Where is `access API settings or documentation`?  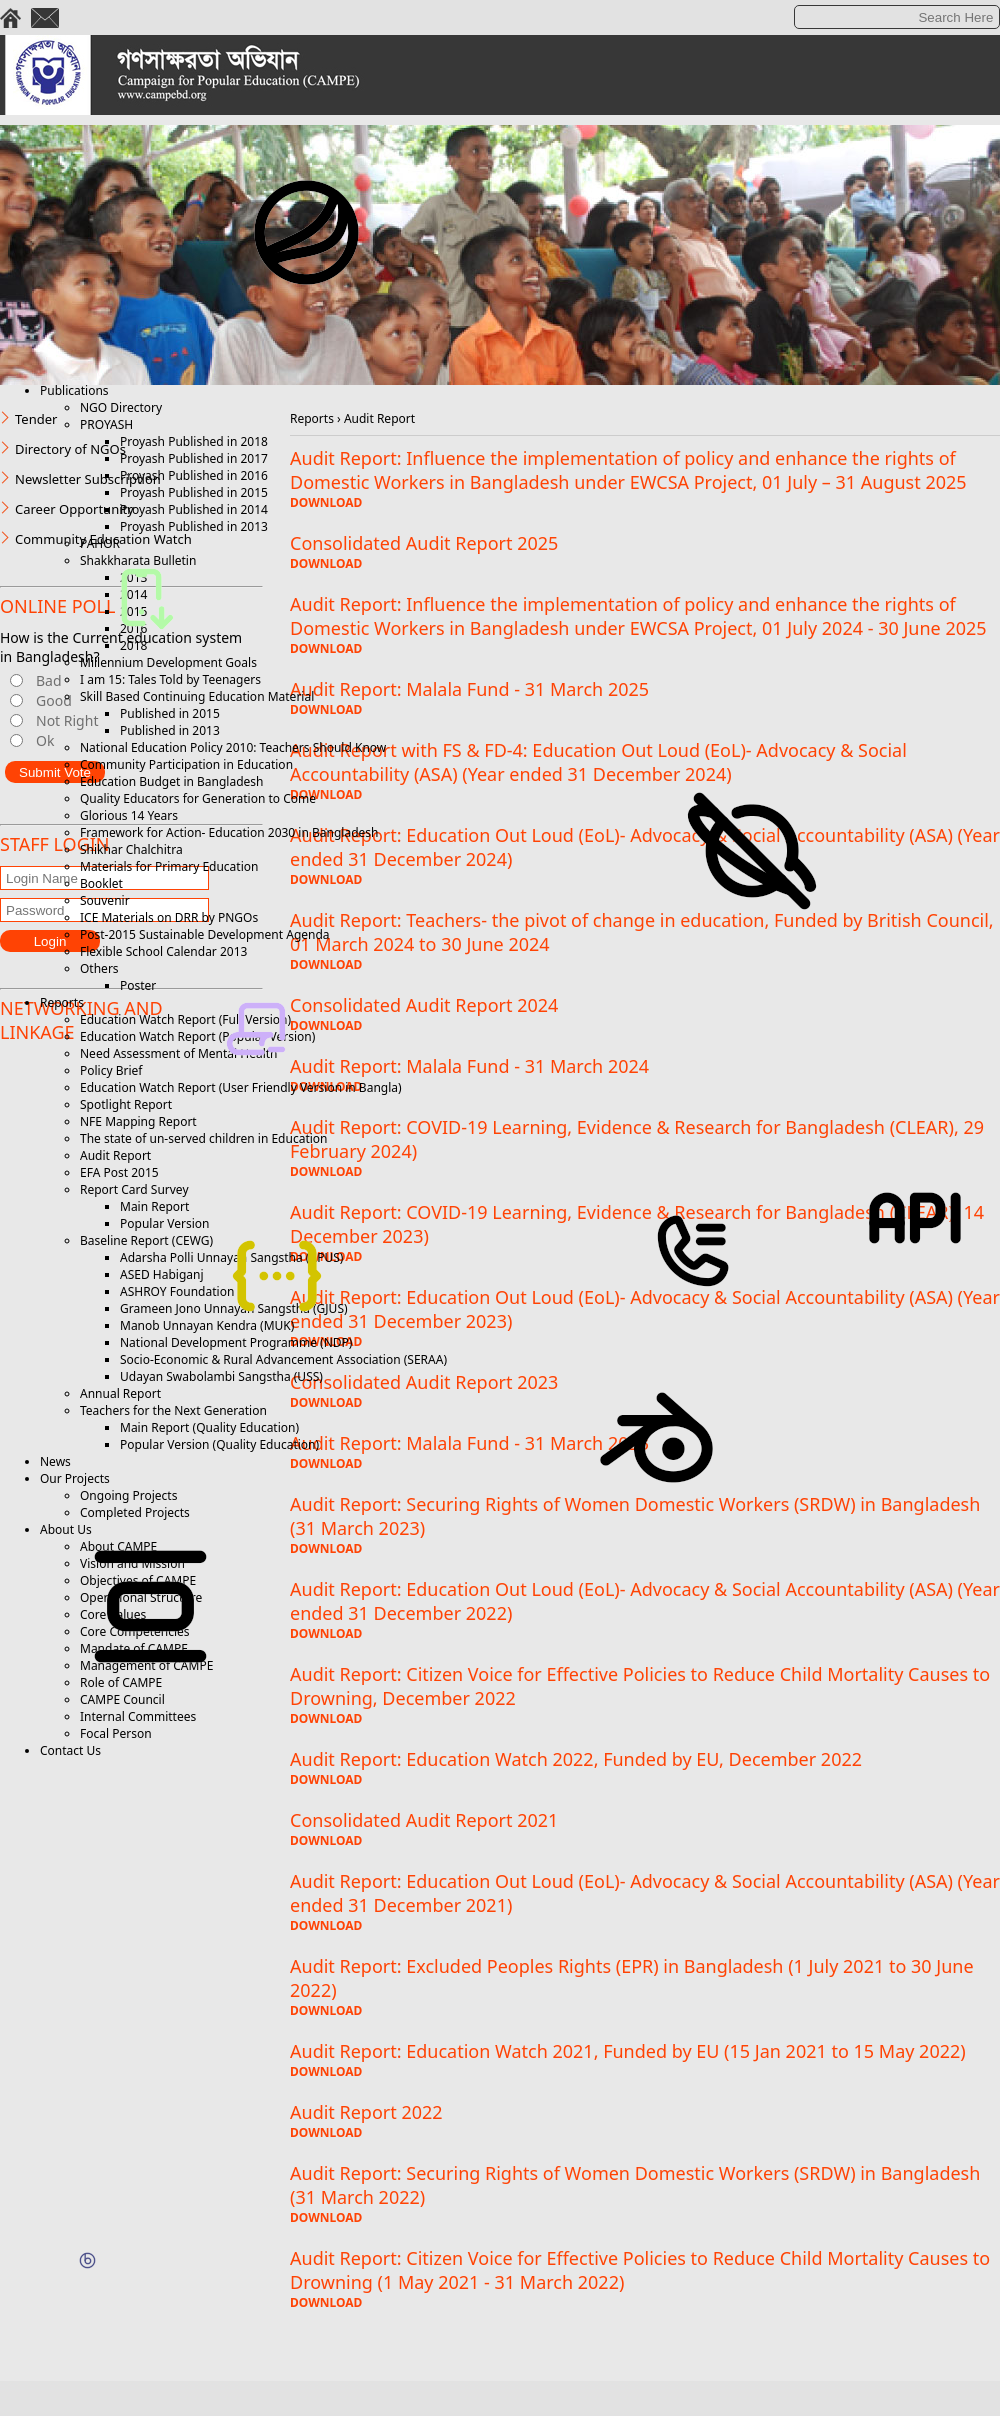
access API settings or documentation is located at coordinates (915, 1218).